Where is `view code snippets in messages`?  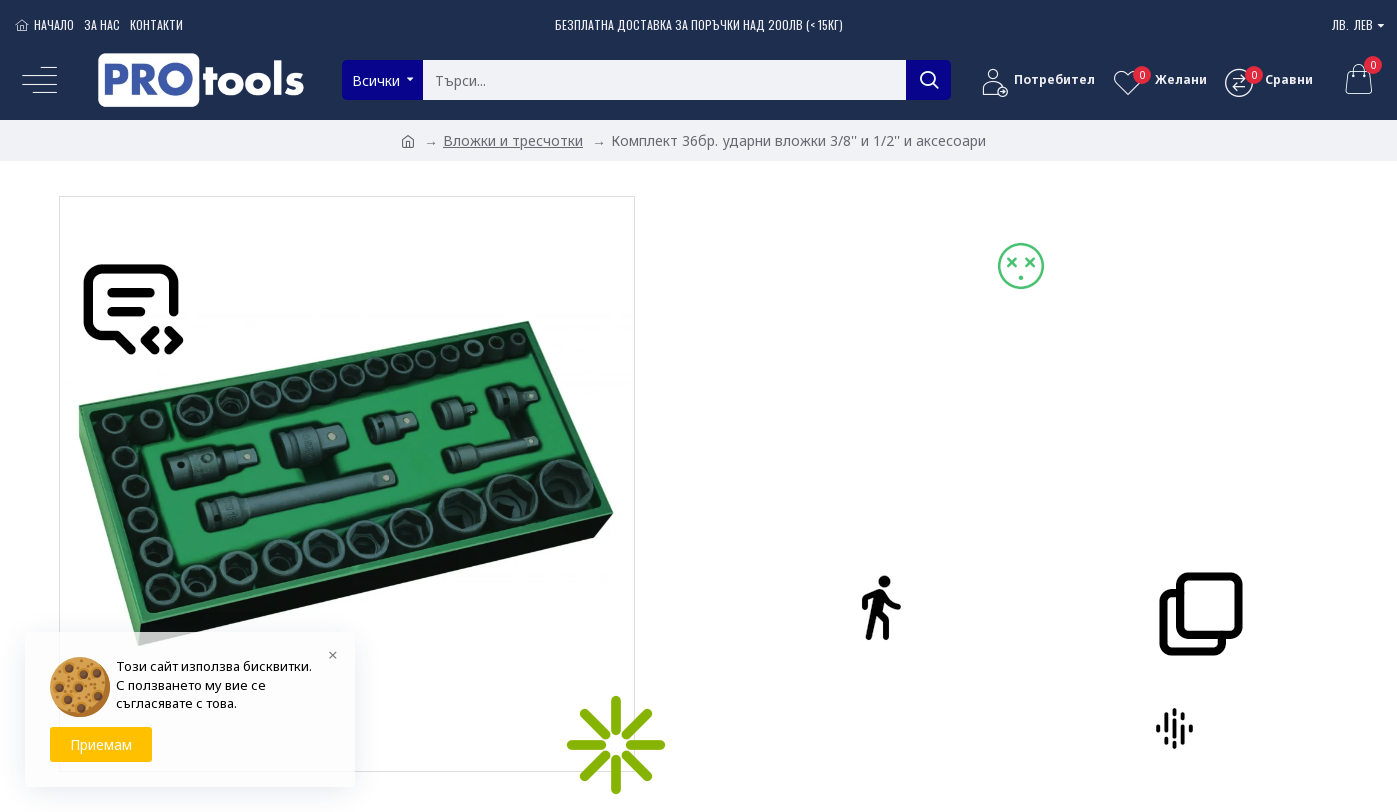
view code snippets in messages is located at coordinates (131, 307).